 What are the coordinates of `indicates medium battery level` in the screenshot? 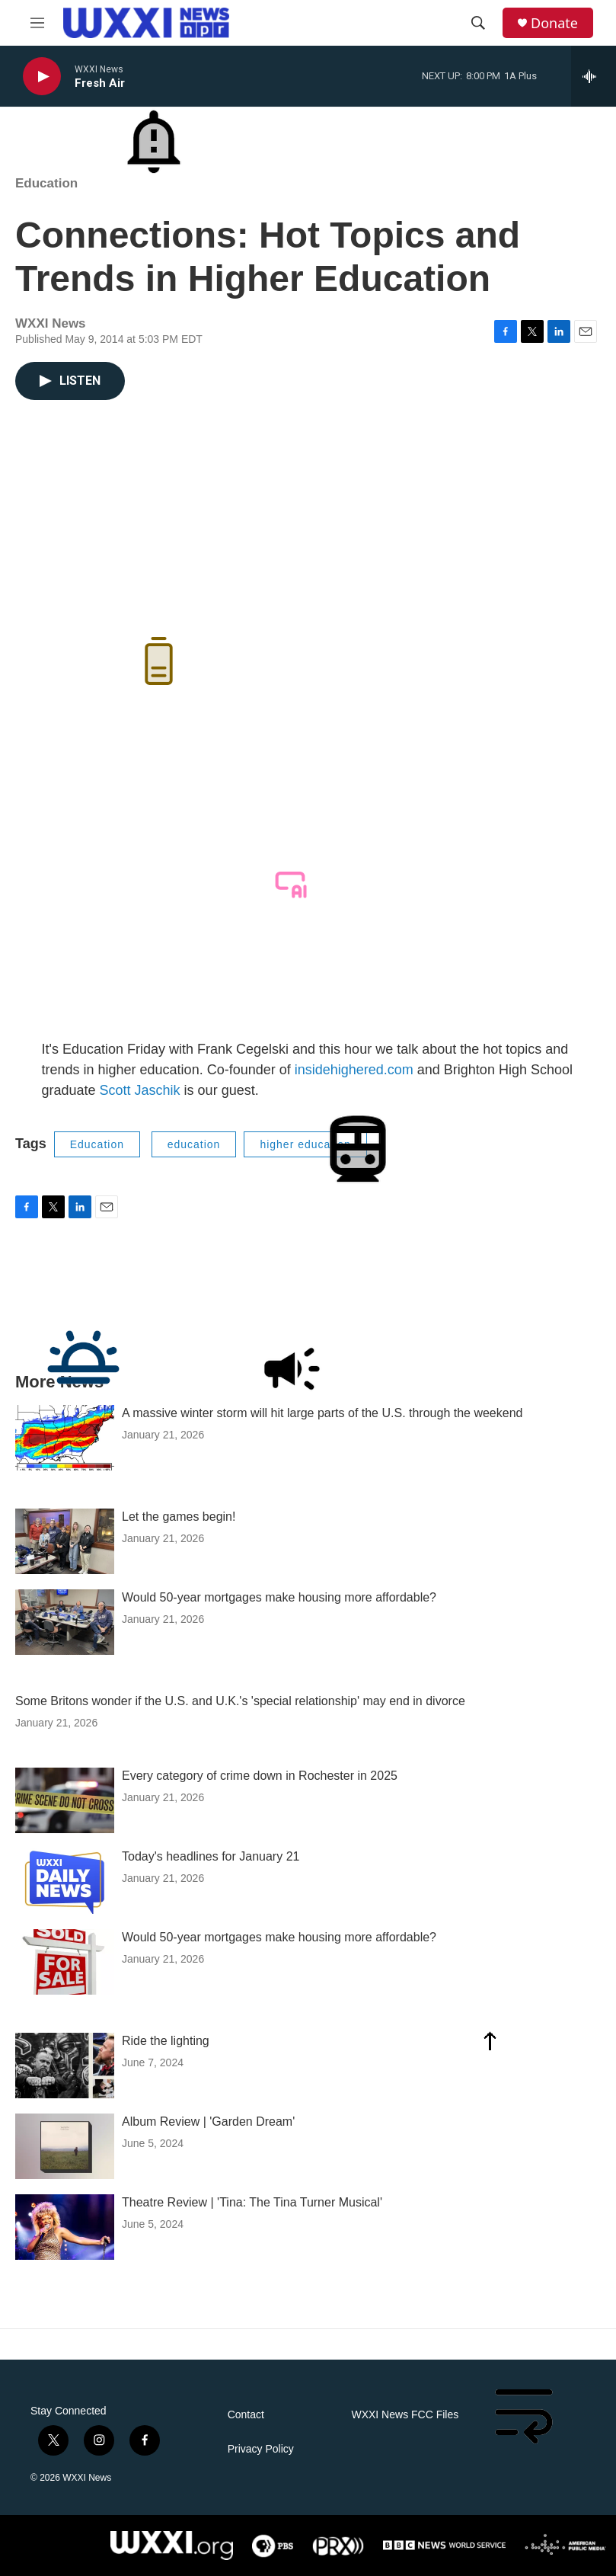 It's located at (158, 661).